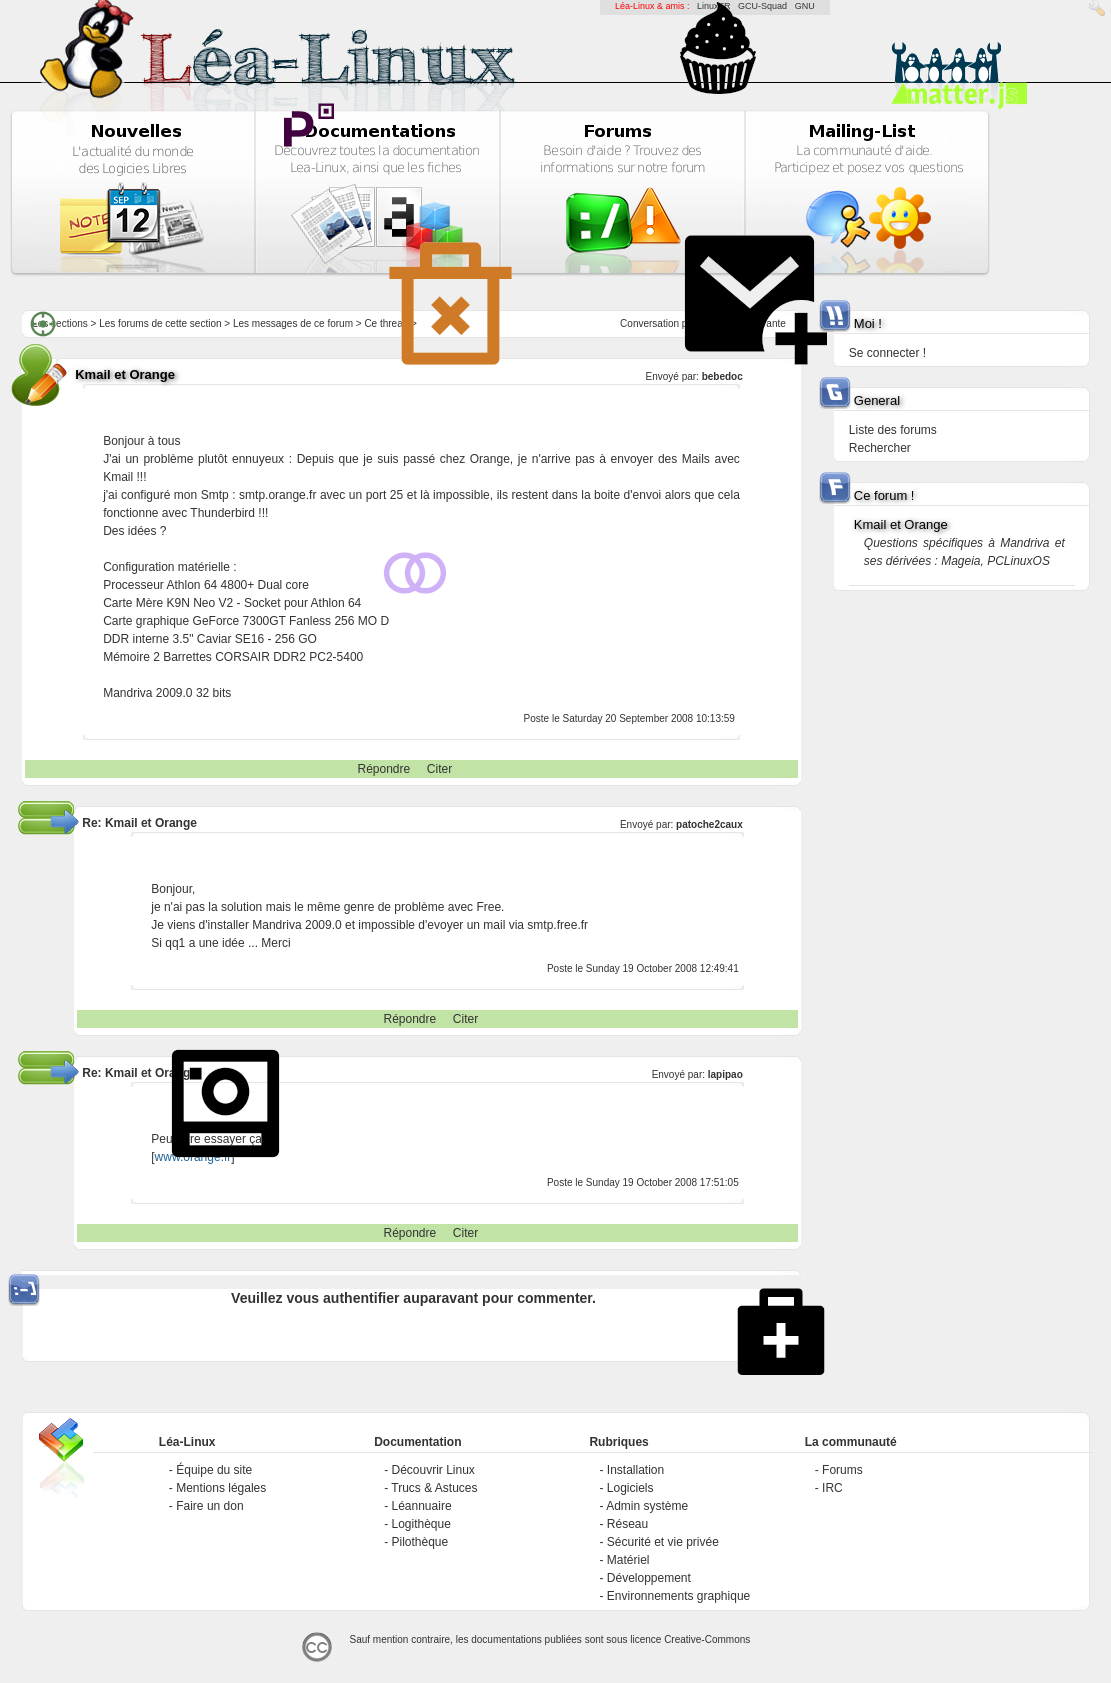  What do you see at coordinates (781, 1336) in the screenshot?
I see `access health or medical resources` at bounding box center [781, 1336].